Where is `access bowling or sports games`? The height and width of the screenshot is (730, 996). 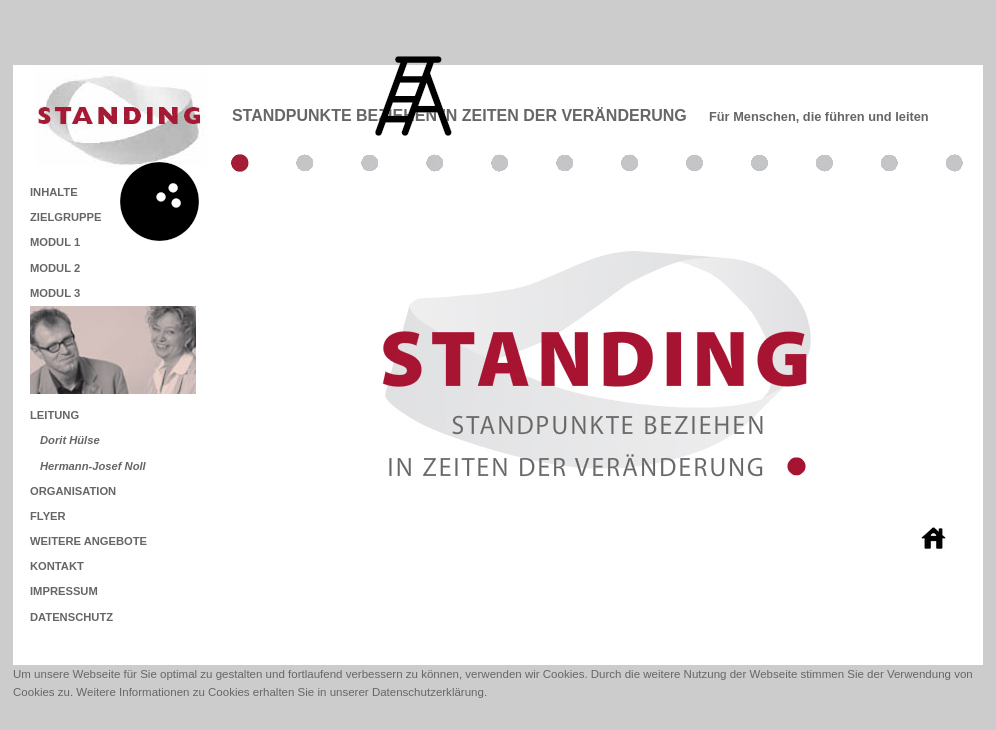
access bowling or sports games is located at coordinates (159, 201).